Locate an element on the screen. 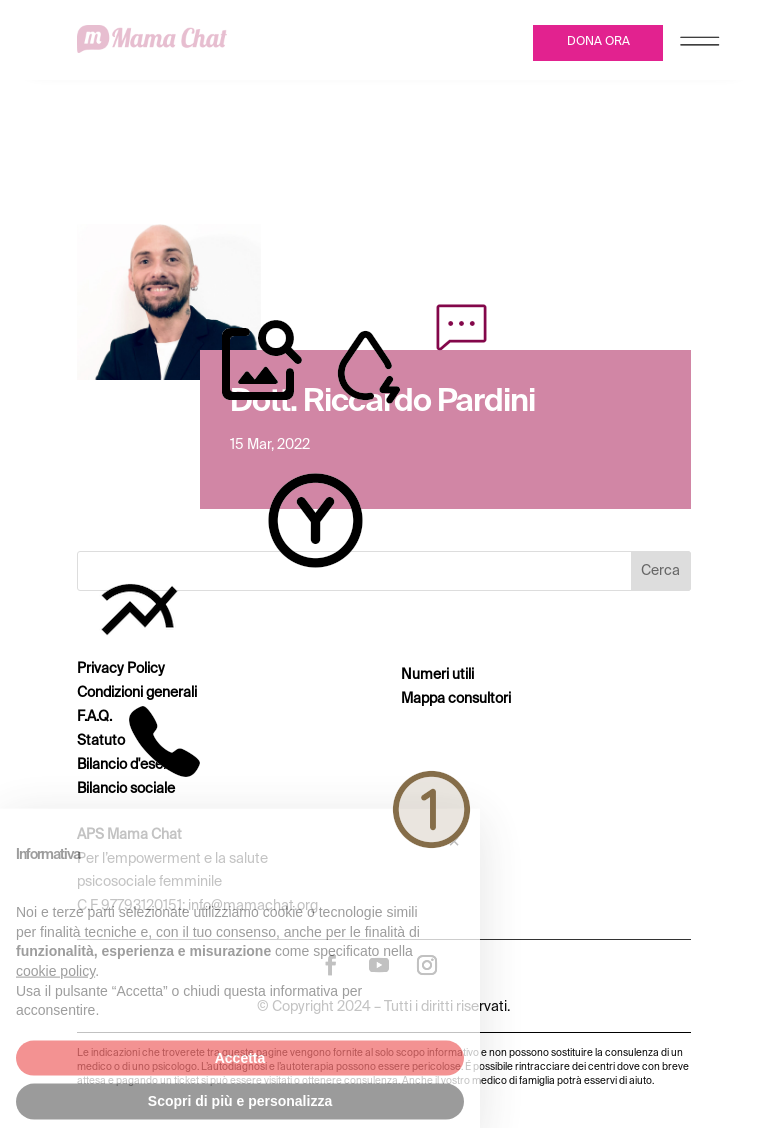  make a phone call is located at coordinates (164, 741).